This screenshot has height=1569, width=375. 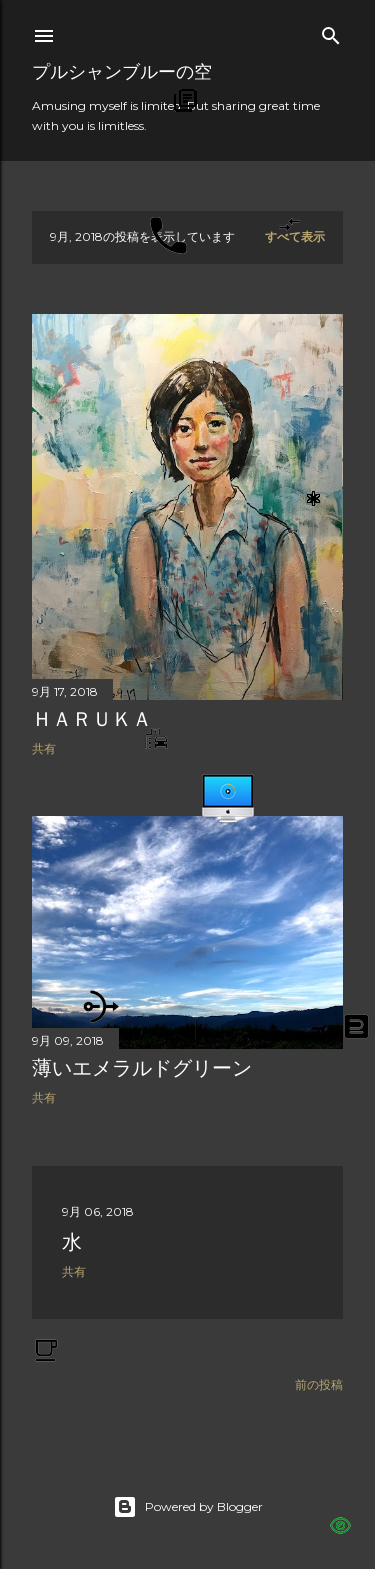 I want to click on make a phone call, so click(x=168, y=235).